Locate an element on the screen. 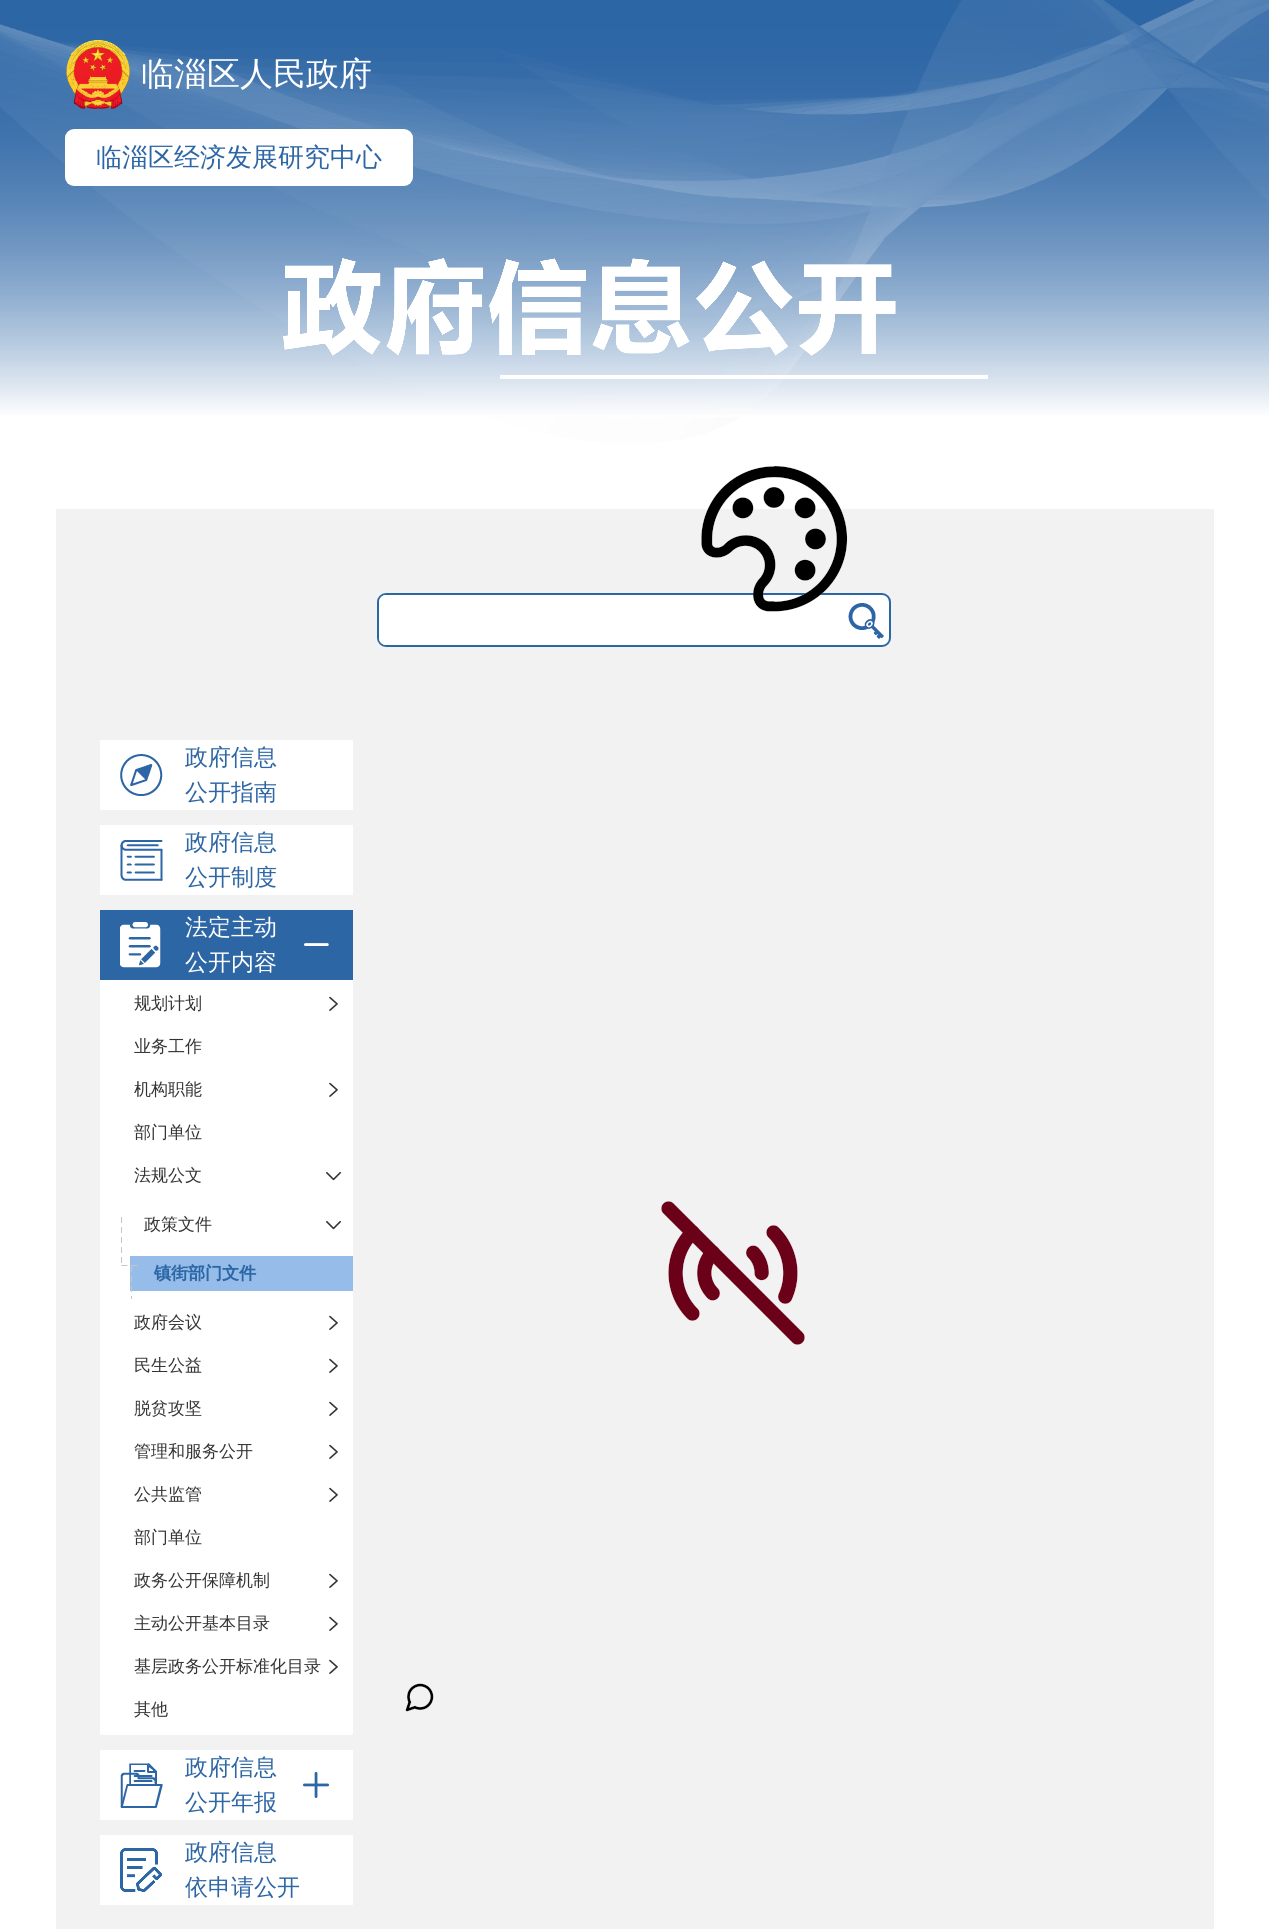 This screenshot has width=1269, height=1929. open messaging or chat is located at coordinates (419, 1697).